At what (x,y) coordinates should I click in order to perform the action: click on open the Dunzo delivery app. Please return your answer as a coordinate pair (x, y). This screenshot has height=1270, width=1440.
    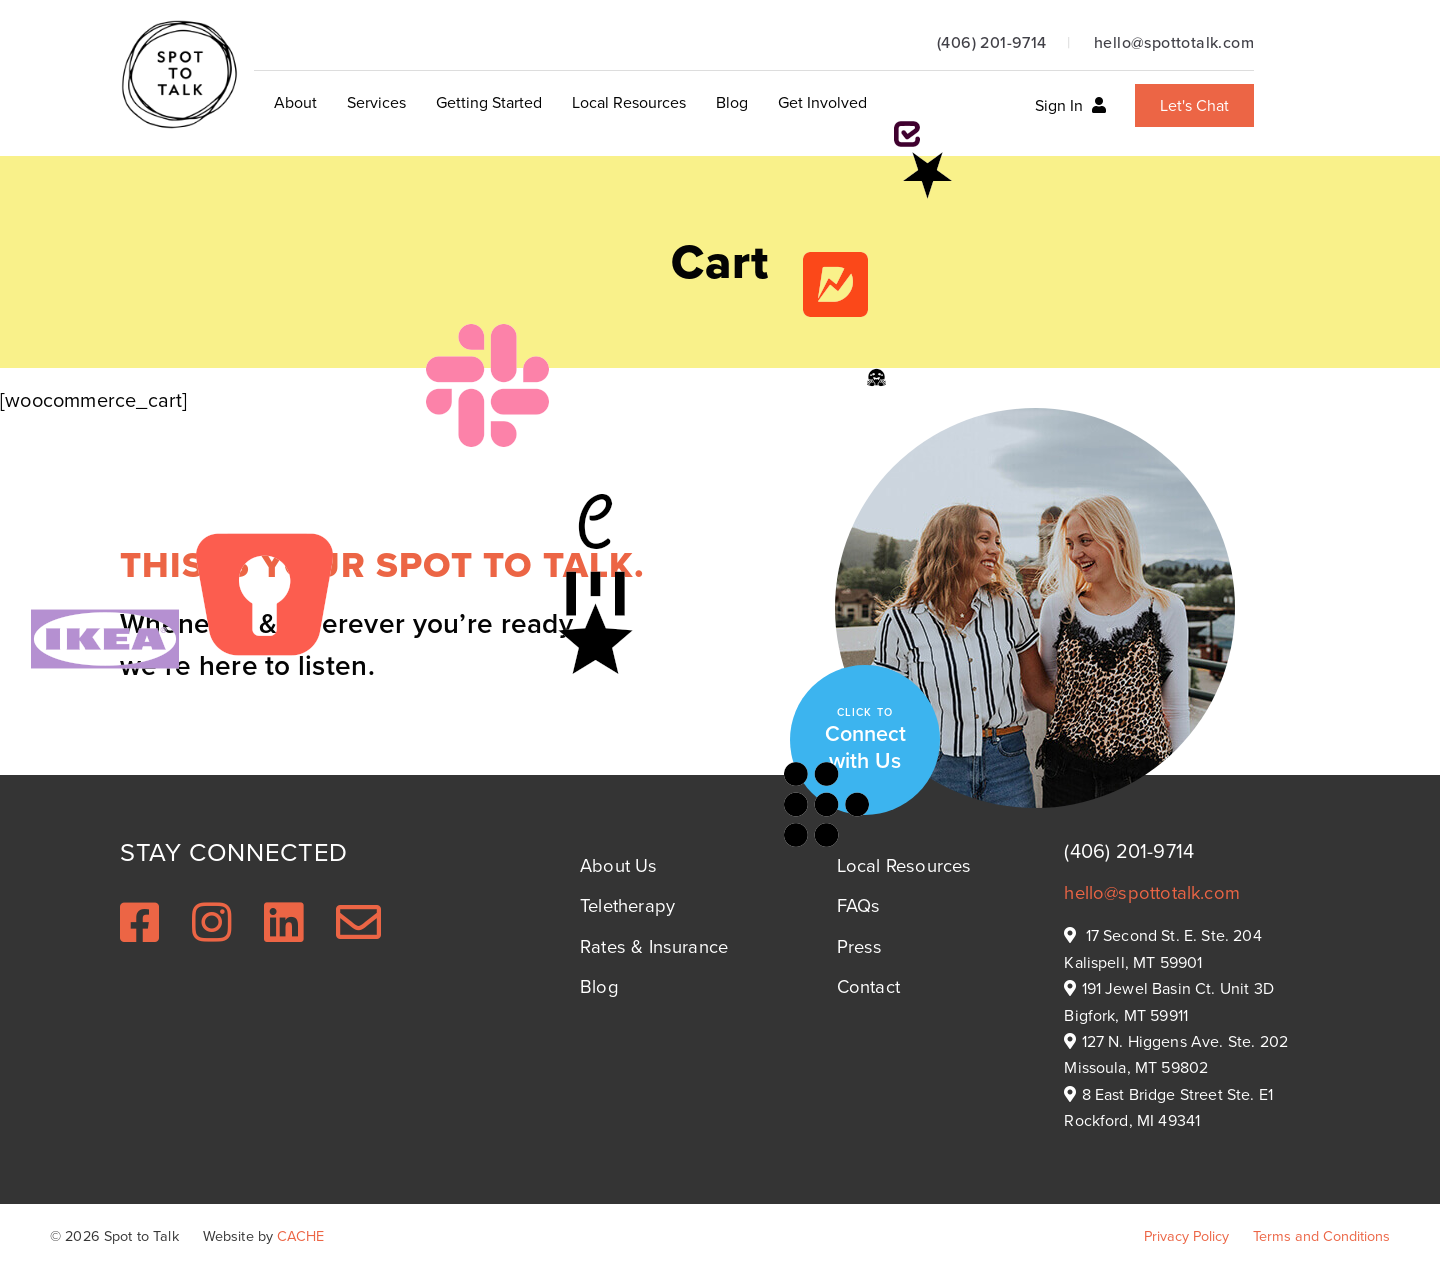
    Looking at the image, I should click on (835, 284).